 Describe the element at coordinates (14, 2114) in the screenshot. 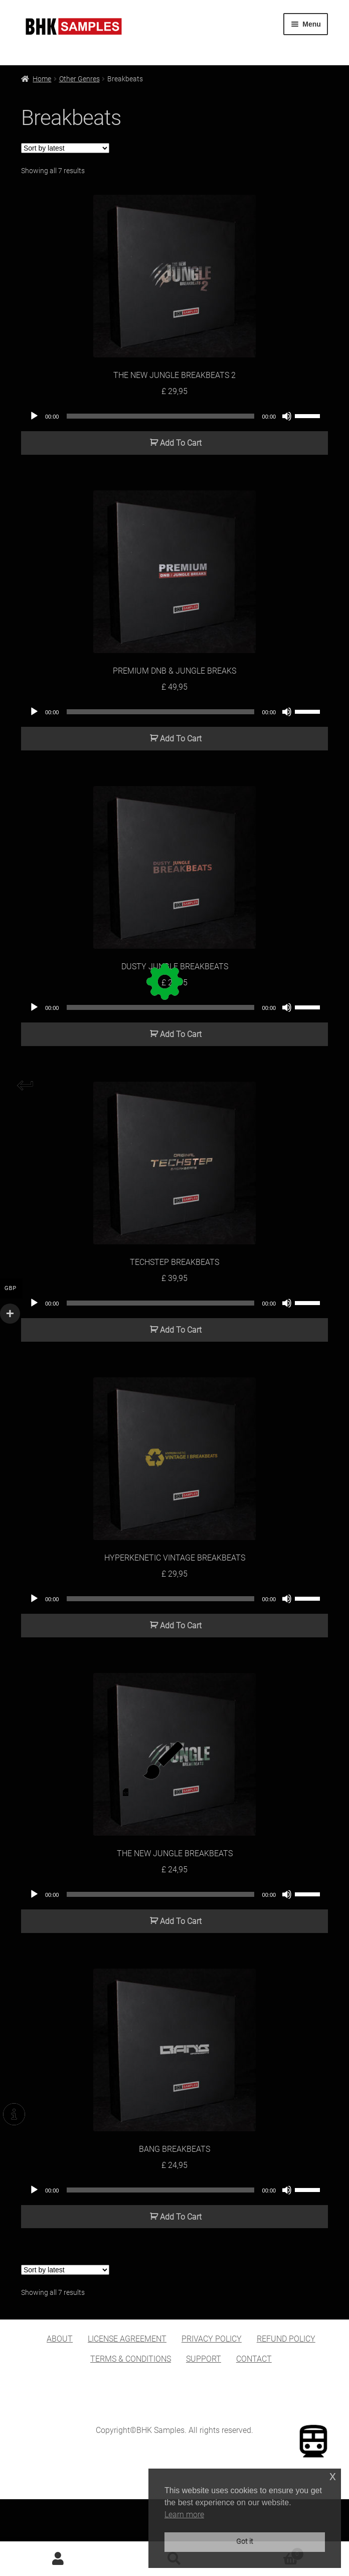

I see `view more information or details` at that location.